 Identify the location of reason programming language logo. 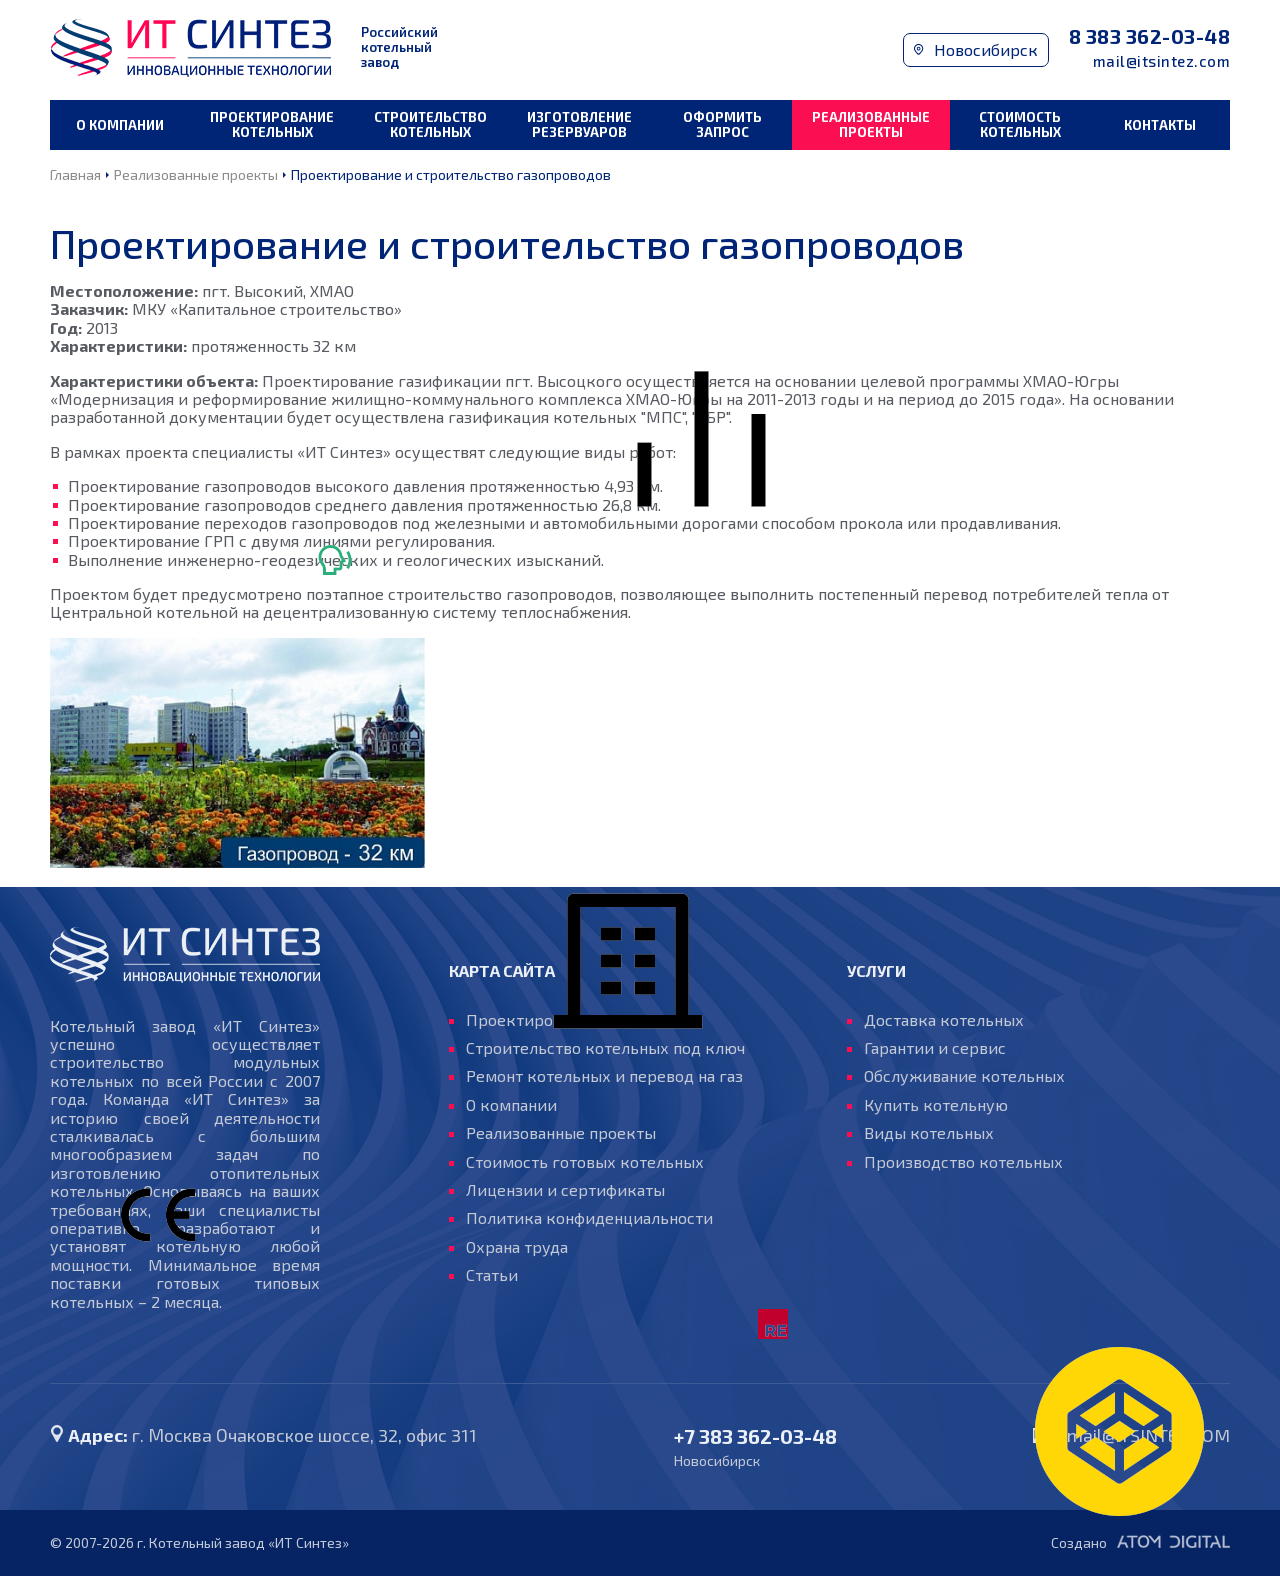
(773, 1324).